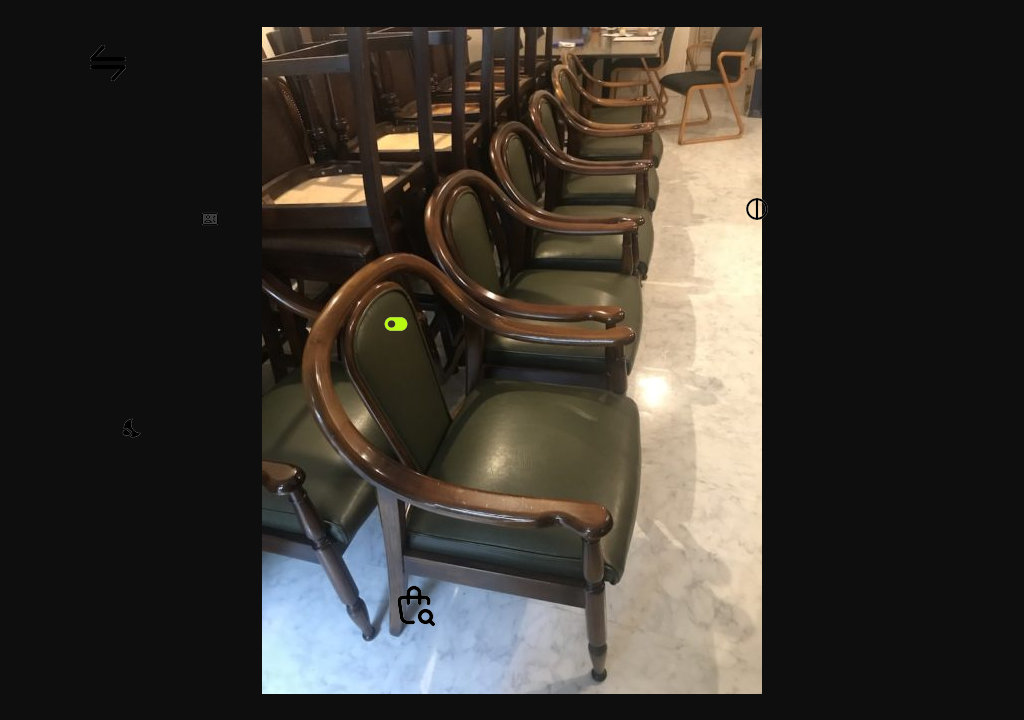 This screenshot has width=1024, height=720. What do you see at coordinates (210, 219) in the screenshot?
I see `view contact's phone information` at bounding box center [210, 219].